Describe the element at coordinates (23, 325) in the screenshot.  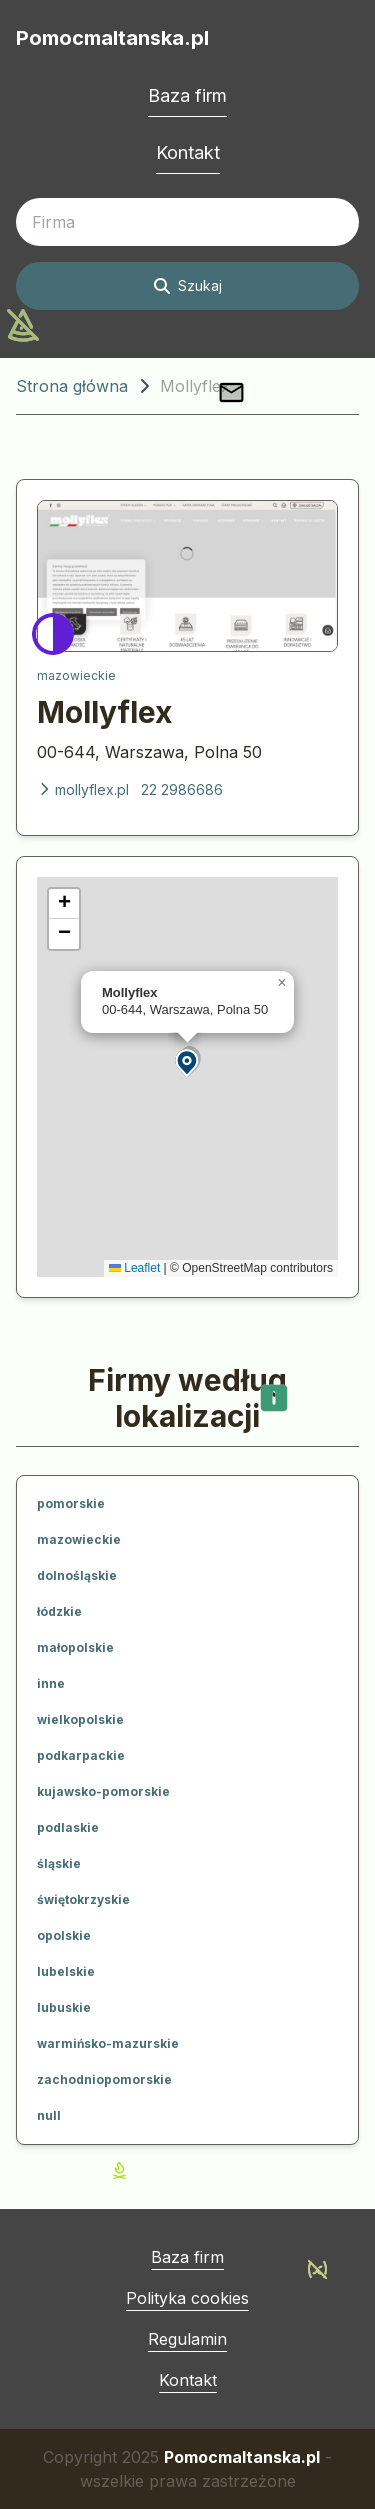
I see `indicates pizza is unavailable or sold out` at that location.